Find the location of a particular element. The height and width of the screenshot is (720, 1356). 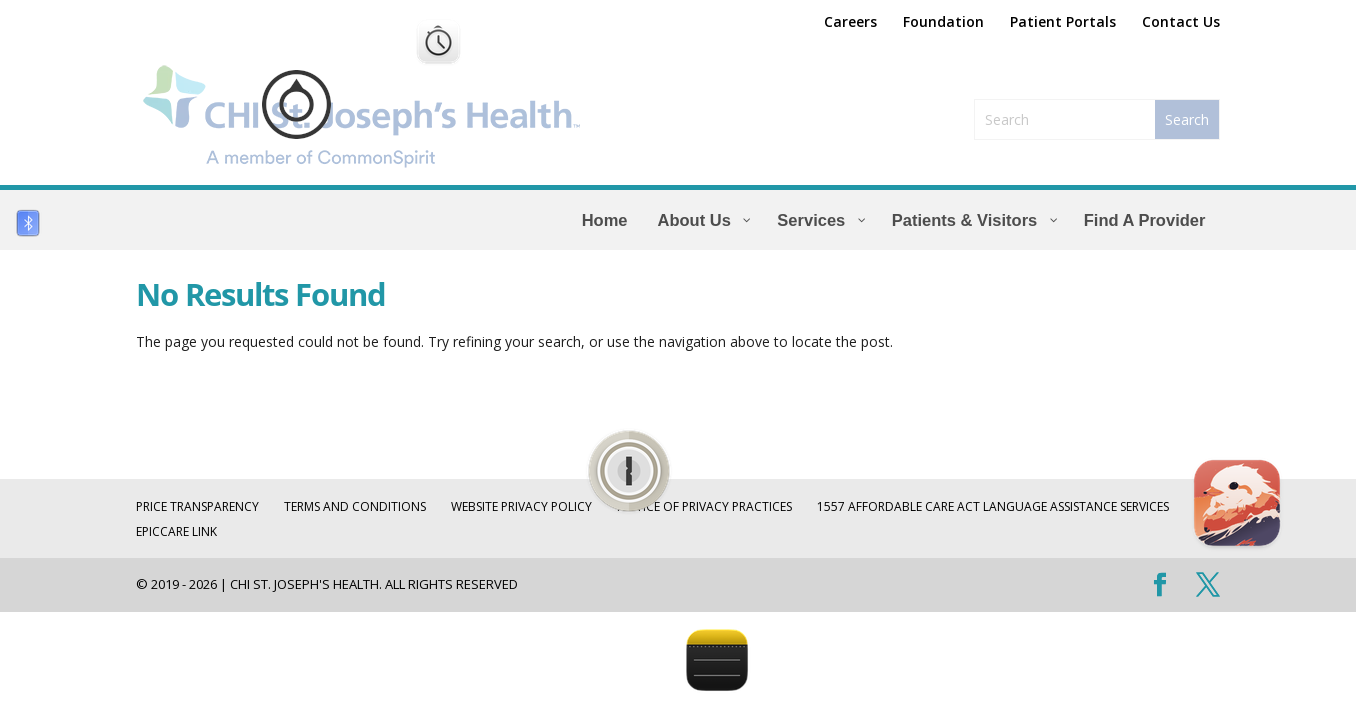

open pomidor timer app is located at coordinates (438, 41).